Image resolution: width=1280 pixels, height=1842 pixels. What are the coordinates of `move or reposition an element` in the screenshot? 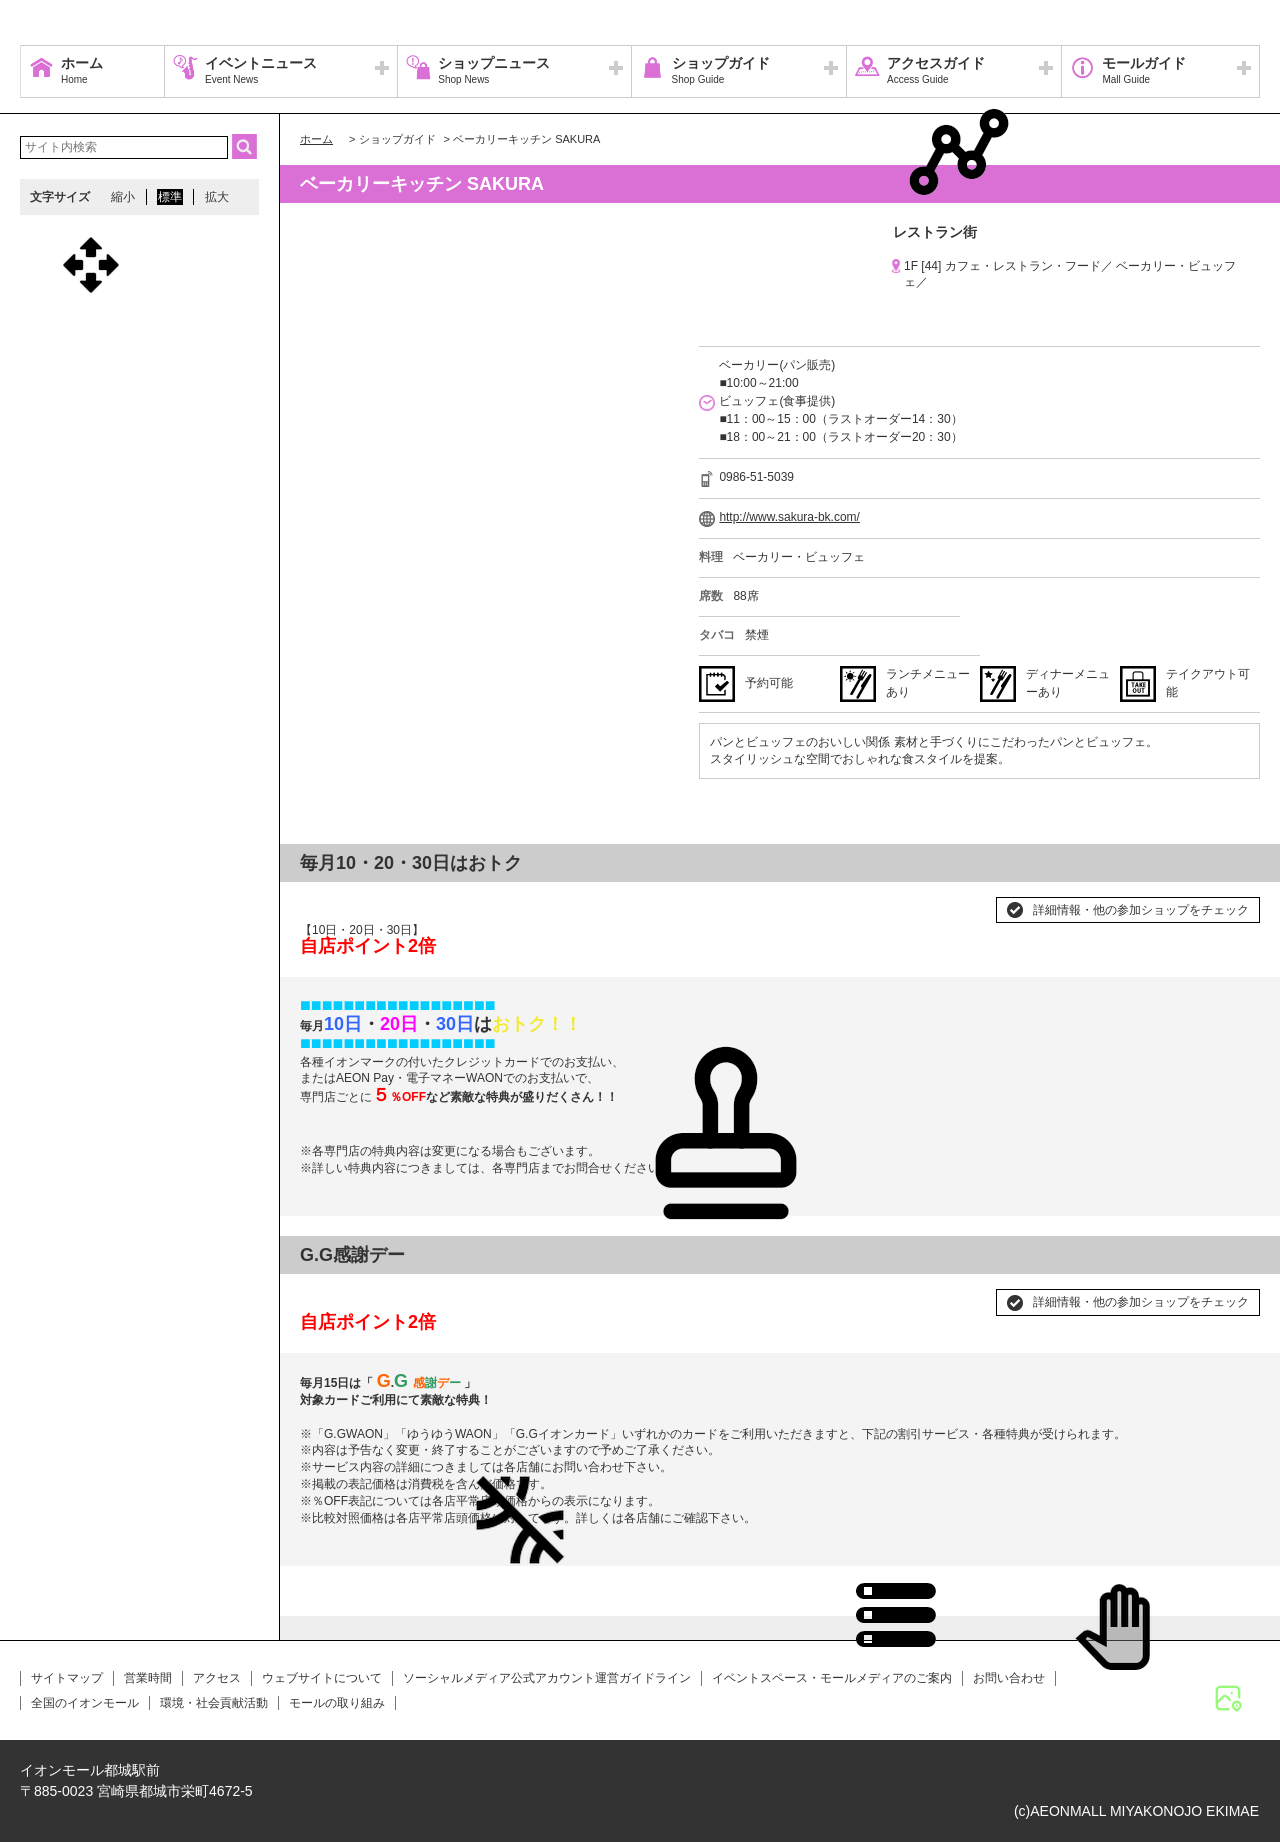 It's located at (91, 265).